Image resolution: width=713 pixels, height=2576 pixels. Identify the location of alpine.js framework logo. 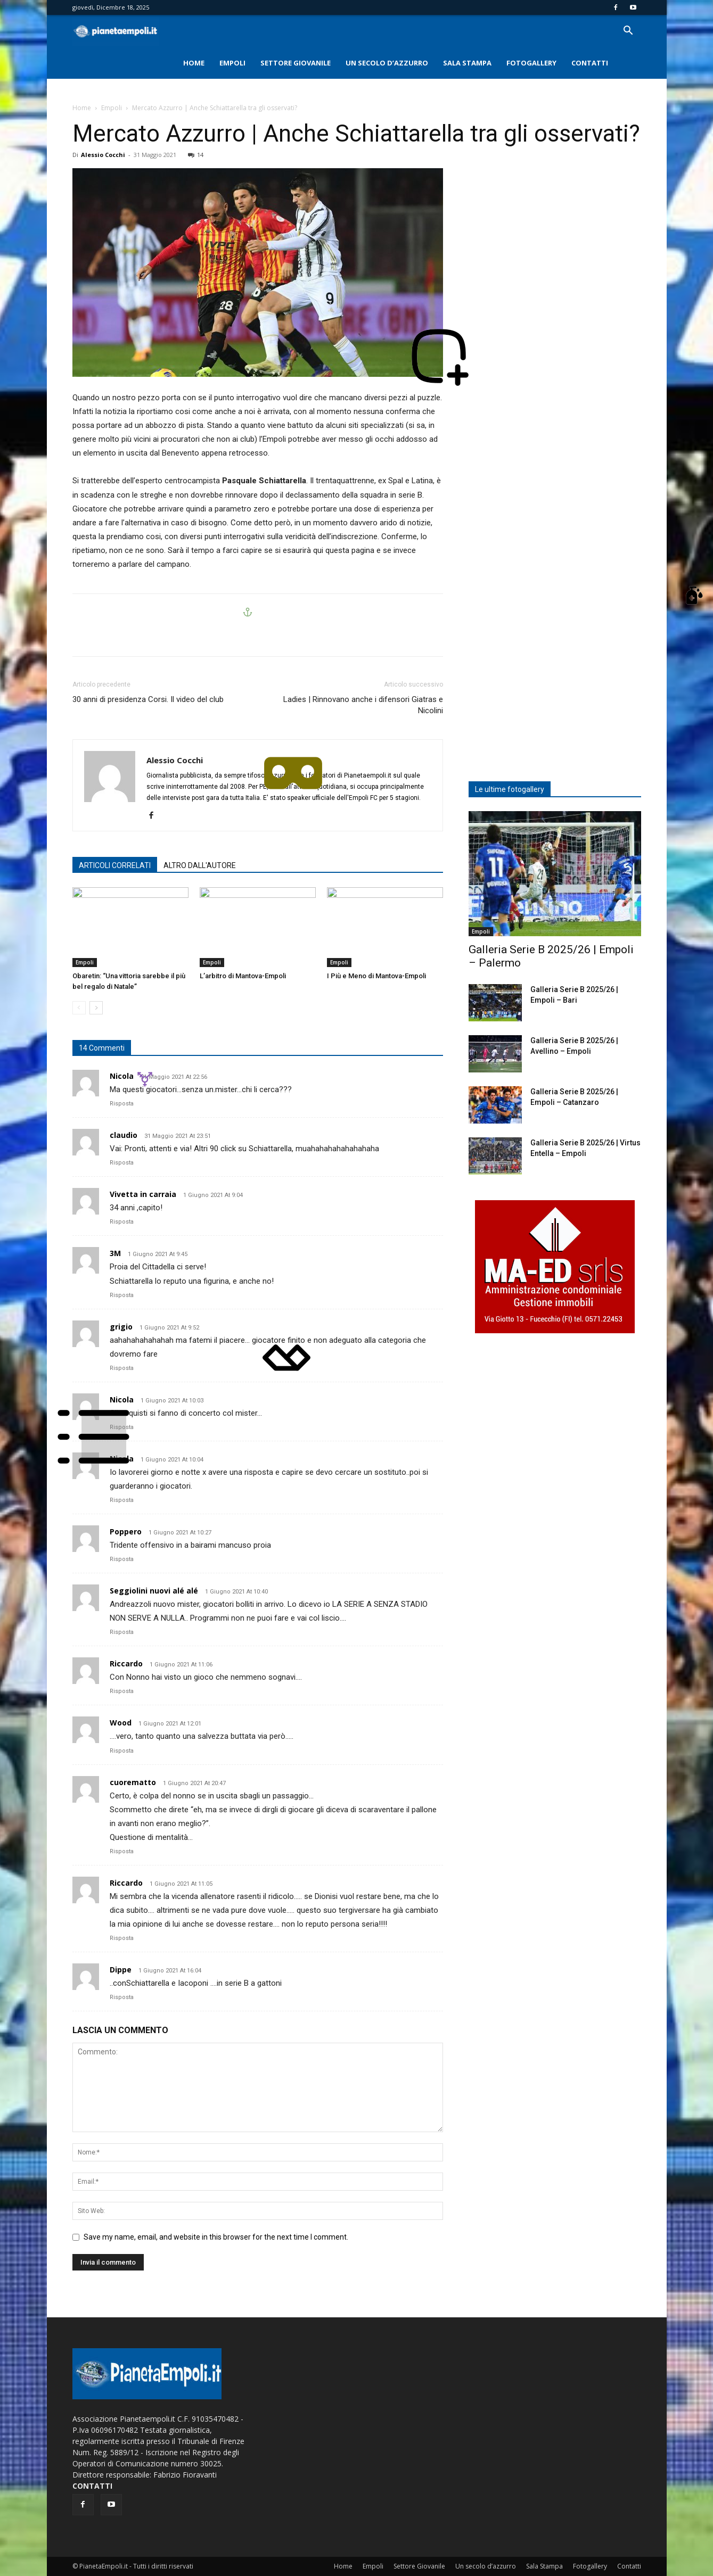
(286, 1359).